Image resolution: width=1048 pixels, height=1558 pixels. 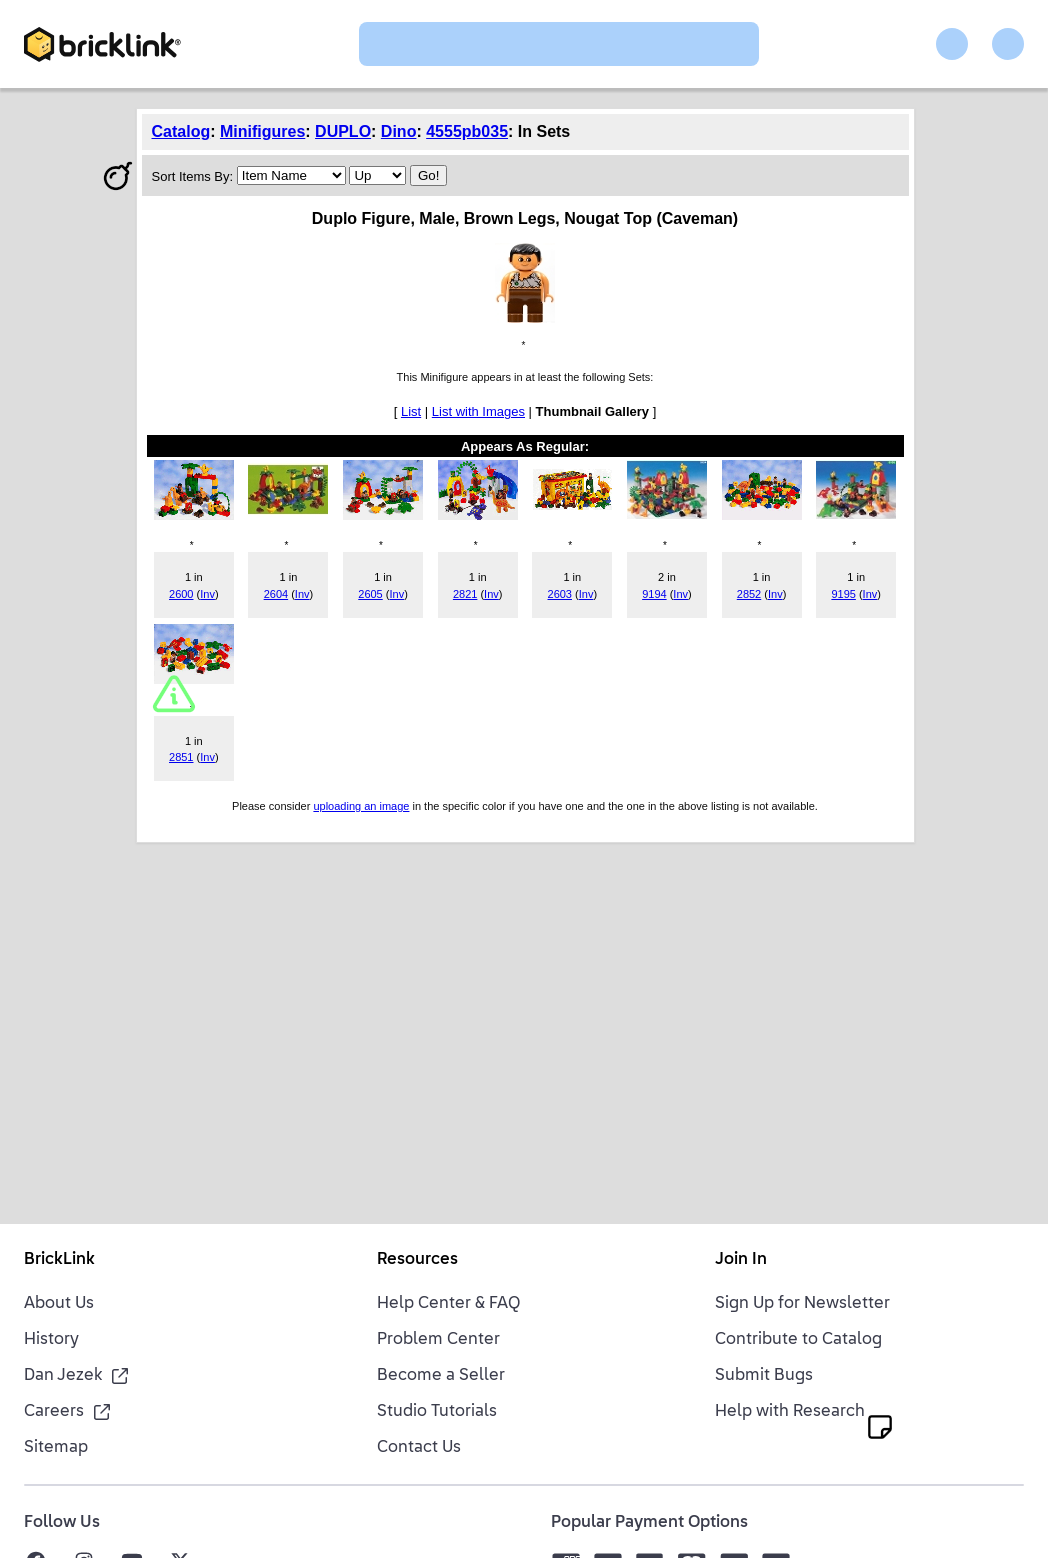 What do you see at coordinates (174, 695) in the screenshot?
I see `view important information or notice` at bounding box center [174, 695].